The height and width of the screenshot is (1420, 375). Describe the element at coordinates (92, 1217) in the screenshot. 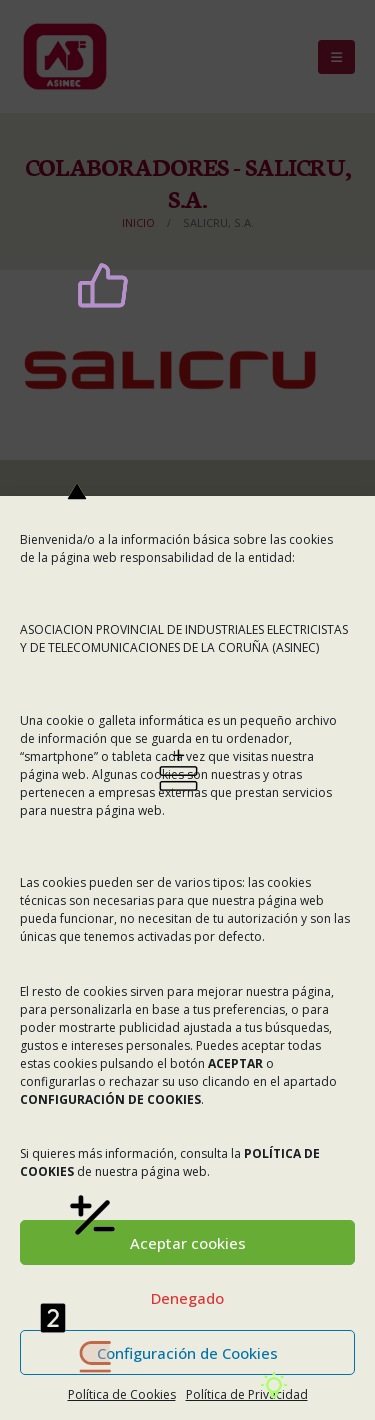

I see `toggle between adding or subtracting values` at that location.